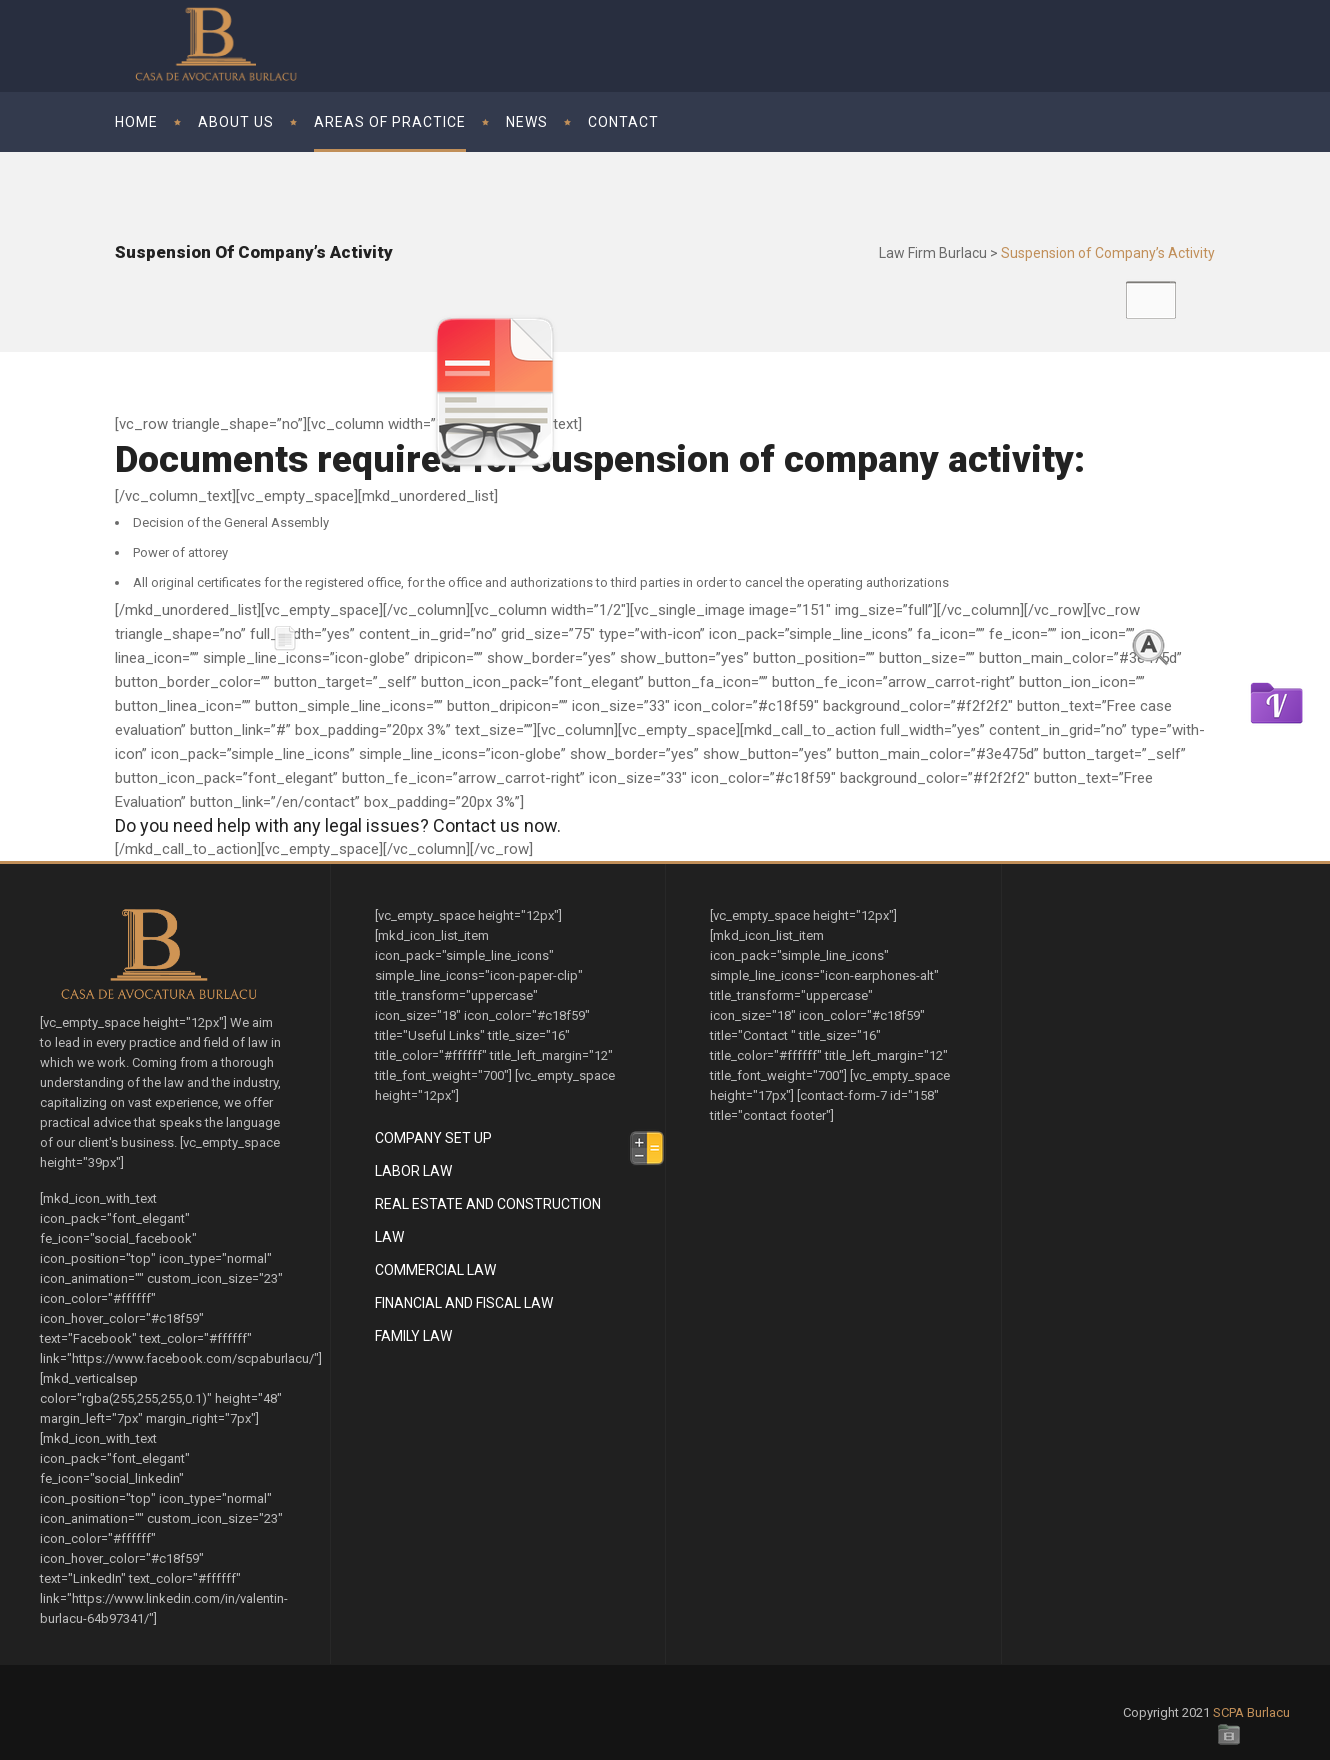  I want to click on open papers app for reading and organizing documents, so click(495, 392).